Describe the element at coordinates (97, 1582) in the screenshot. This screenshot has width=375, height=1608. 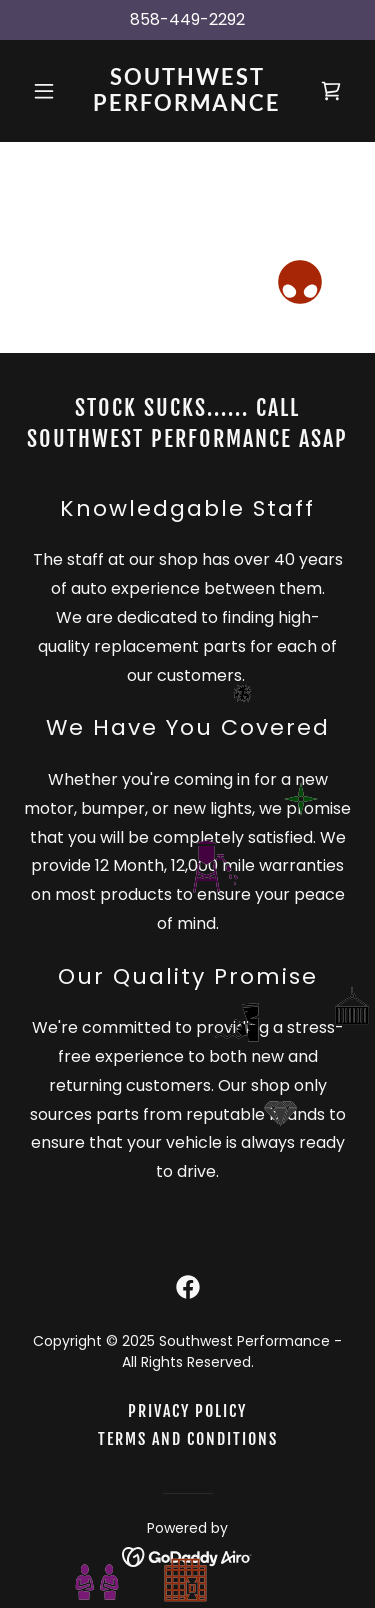
I see `start a face-to-face meeting or video call` at that location.